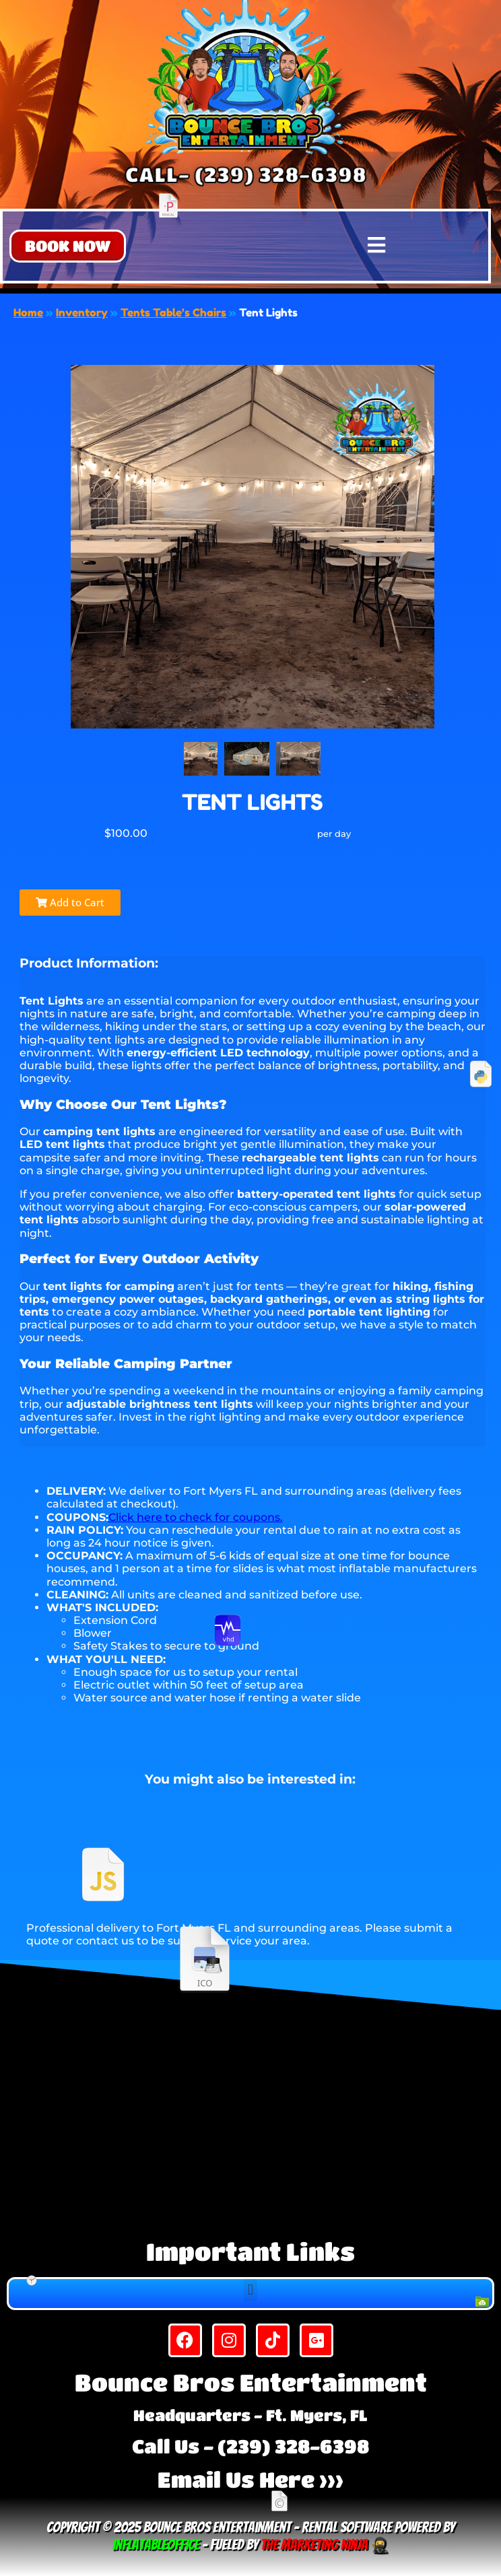 This screenshot has height=2576, width=501. Describe the element at coordinates (481, 1074) in the screenshot. I see `a python 3 script or source file` at that location.